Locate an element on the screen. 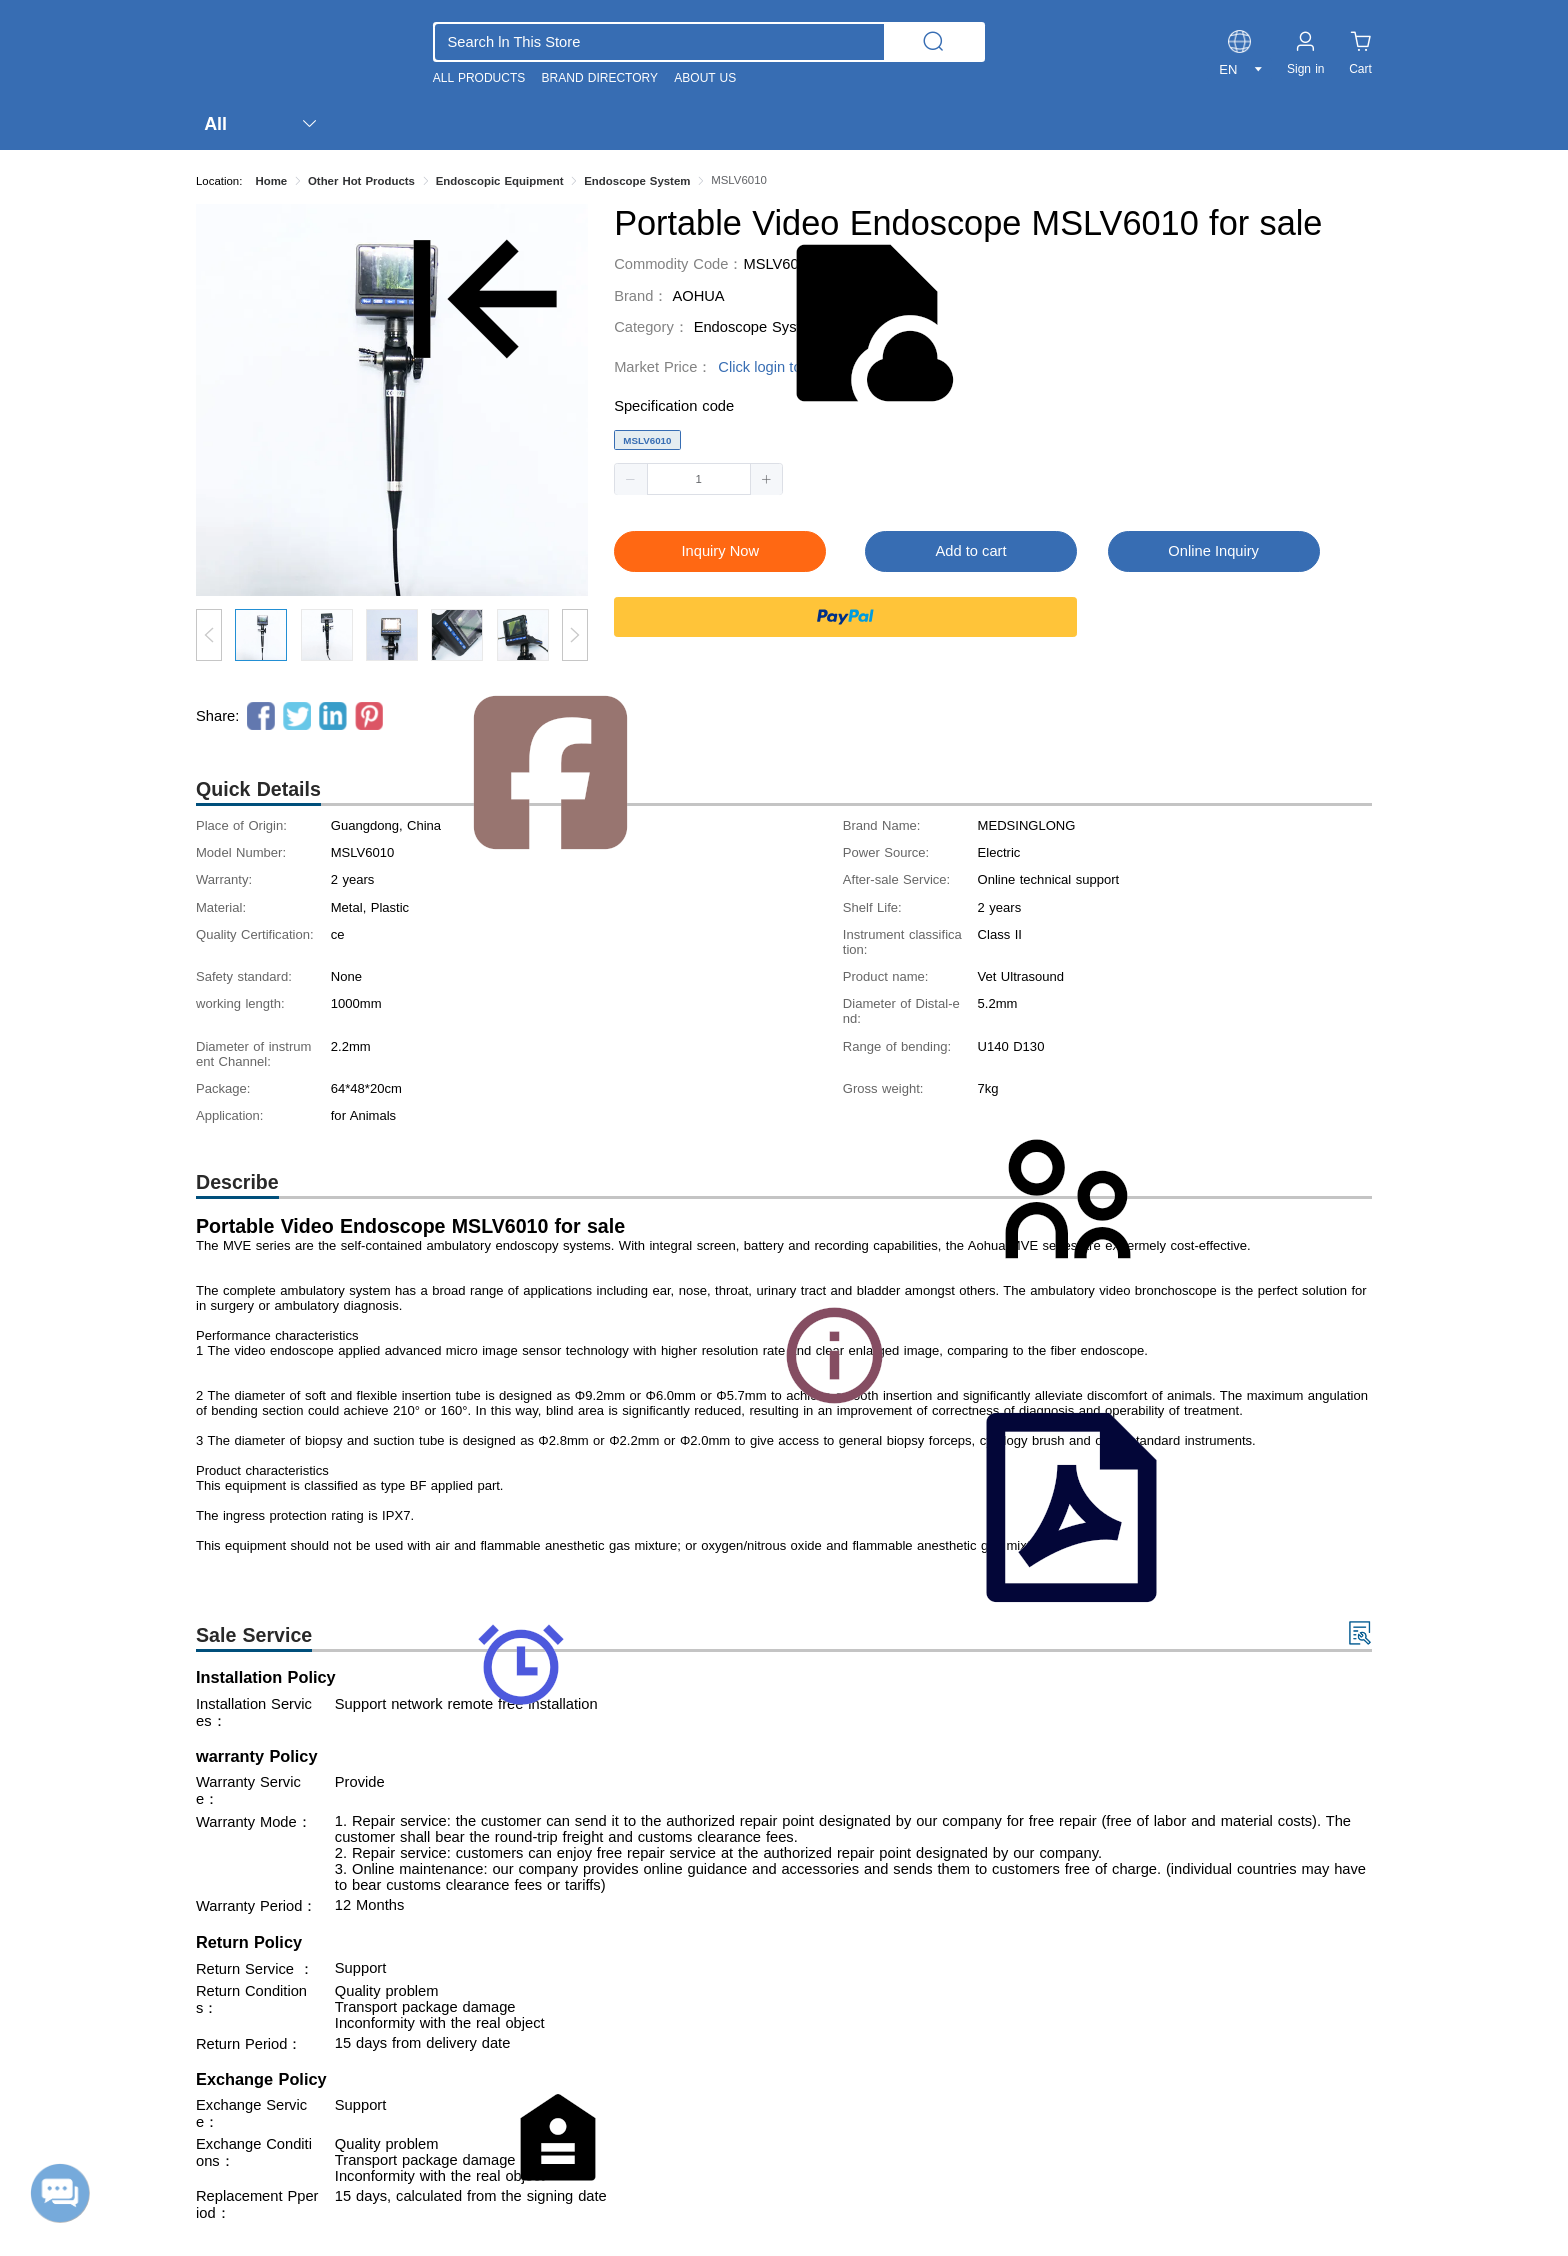 This screenshot has height=2256, width=1568. collapse panel to the left is located at coordinates (481, 299).